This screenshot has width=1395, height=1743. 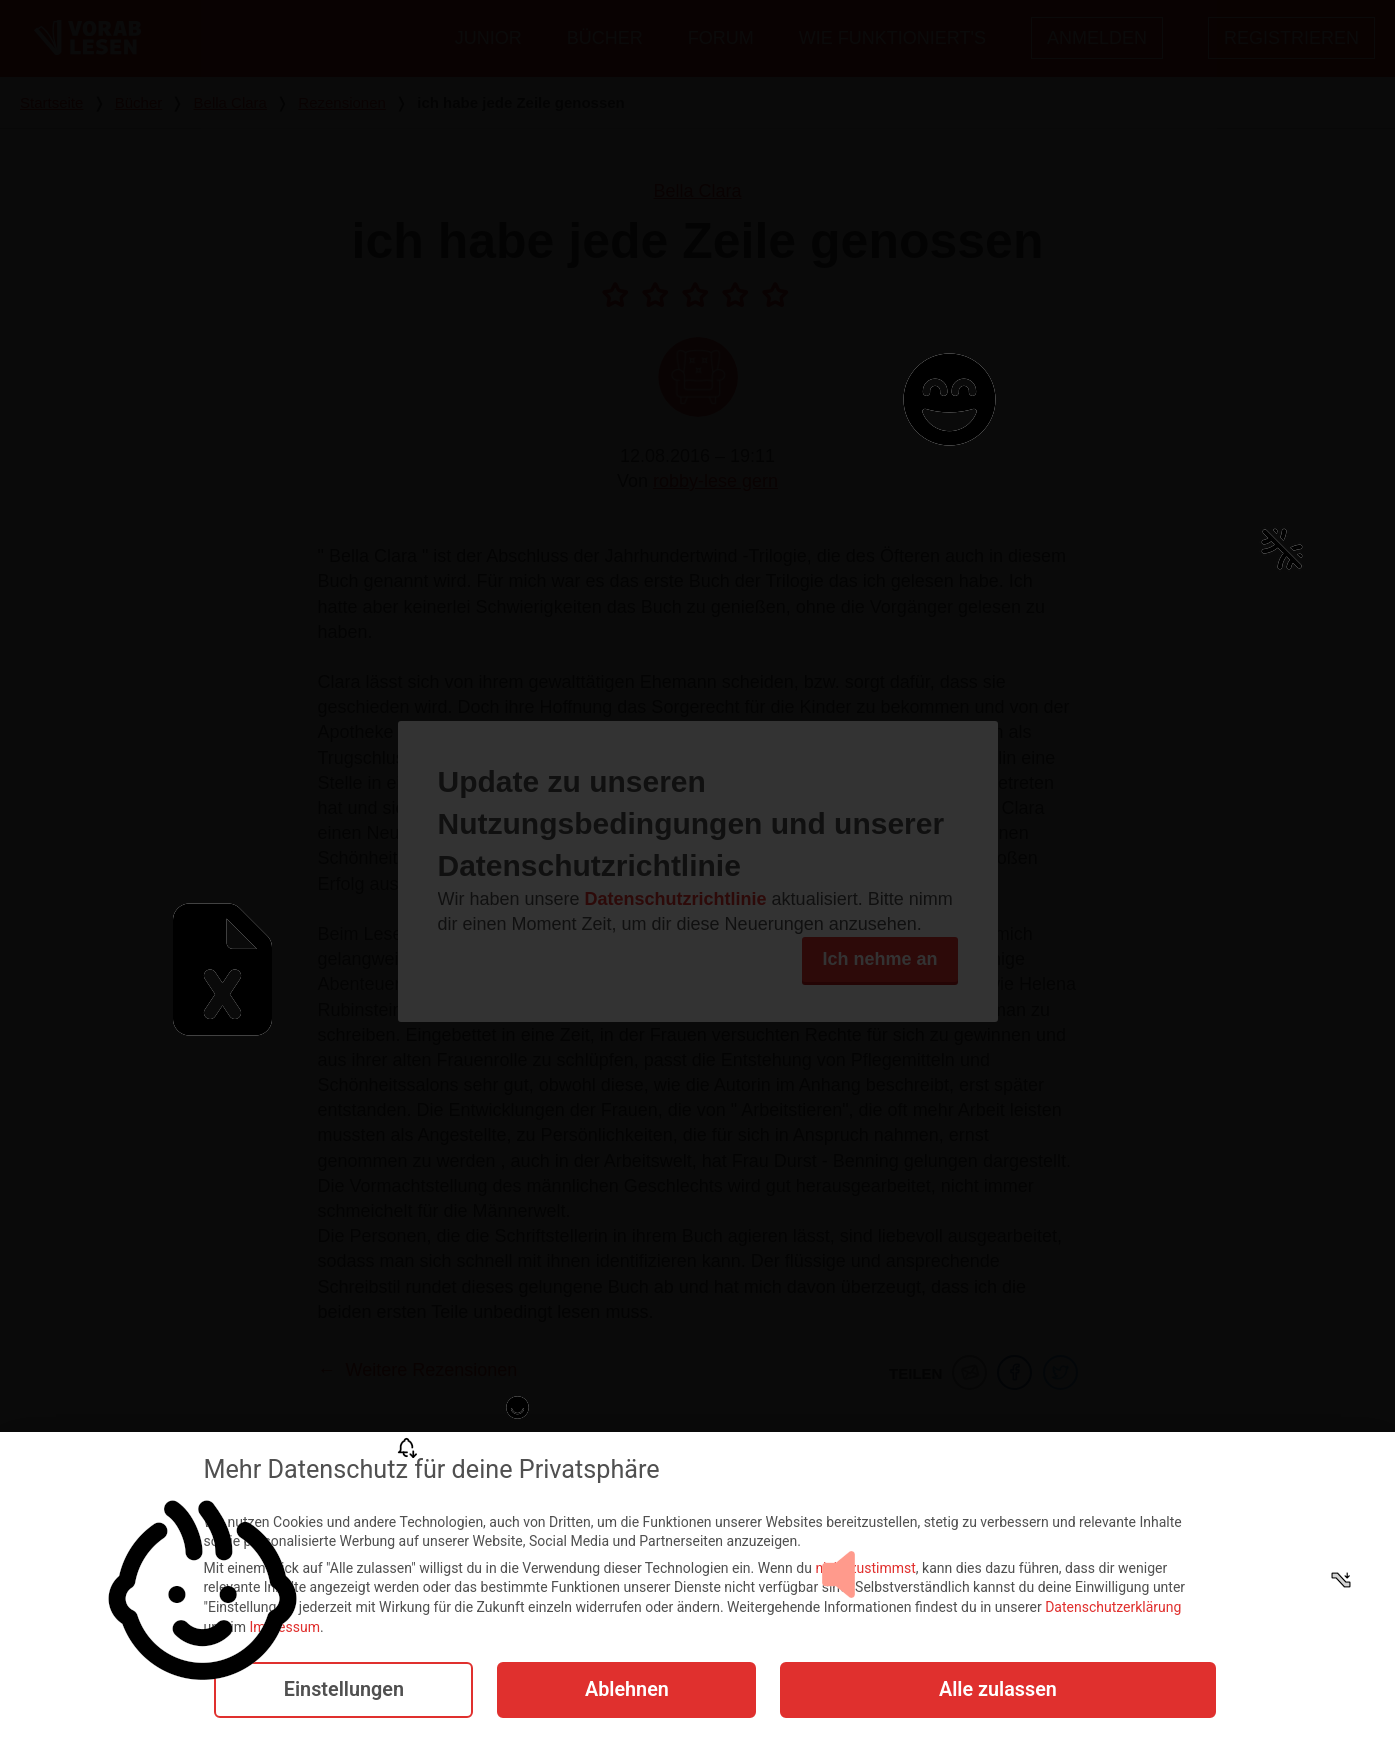 I want to click on mute audio or sound, so click(x=838, y=1574).